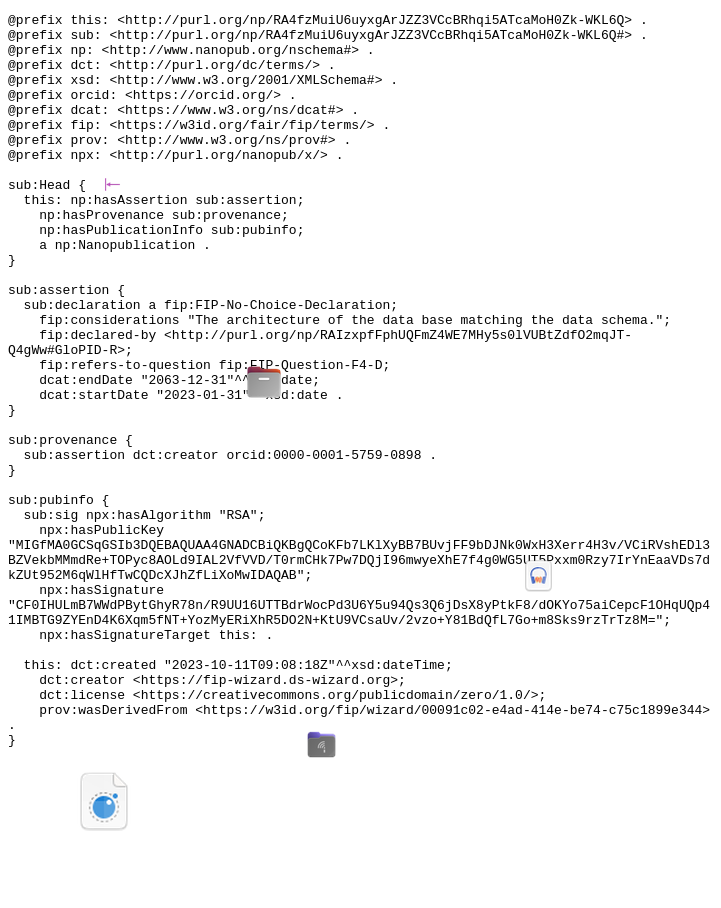  I want to click on go to the first item in a list or sequence, so click(112, 184).